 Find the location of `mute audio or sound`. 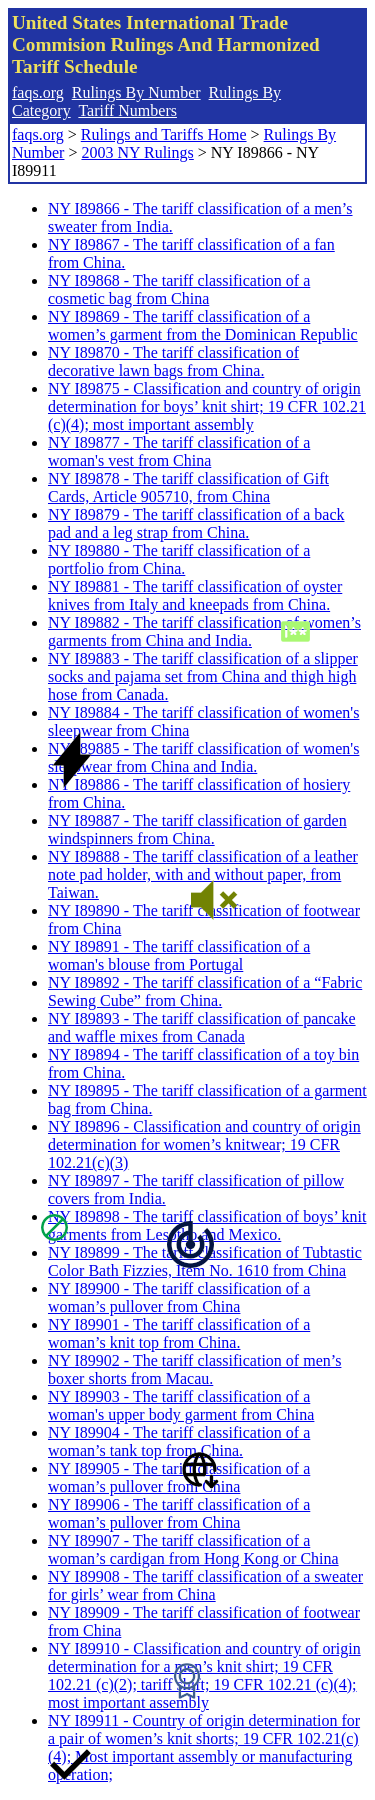

mute audio or sound is located at coordinates (216, 900).